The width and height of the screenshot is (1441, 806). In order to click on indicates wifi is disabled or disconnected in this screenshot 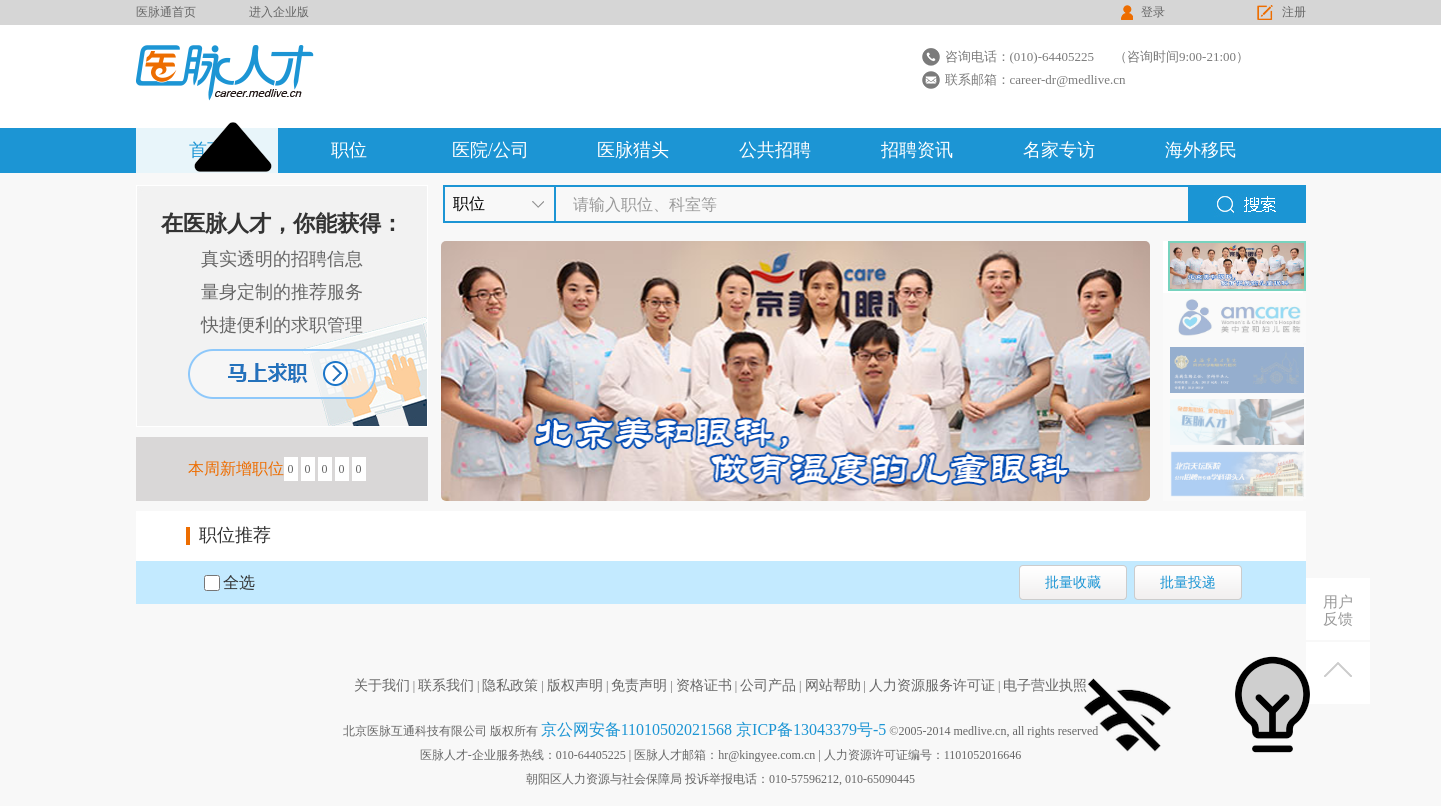, I will do `click(1127, 719)`.